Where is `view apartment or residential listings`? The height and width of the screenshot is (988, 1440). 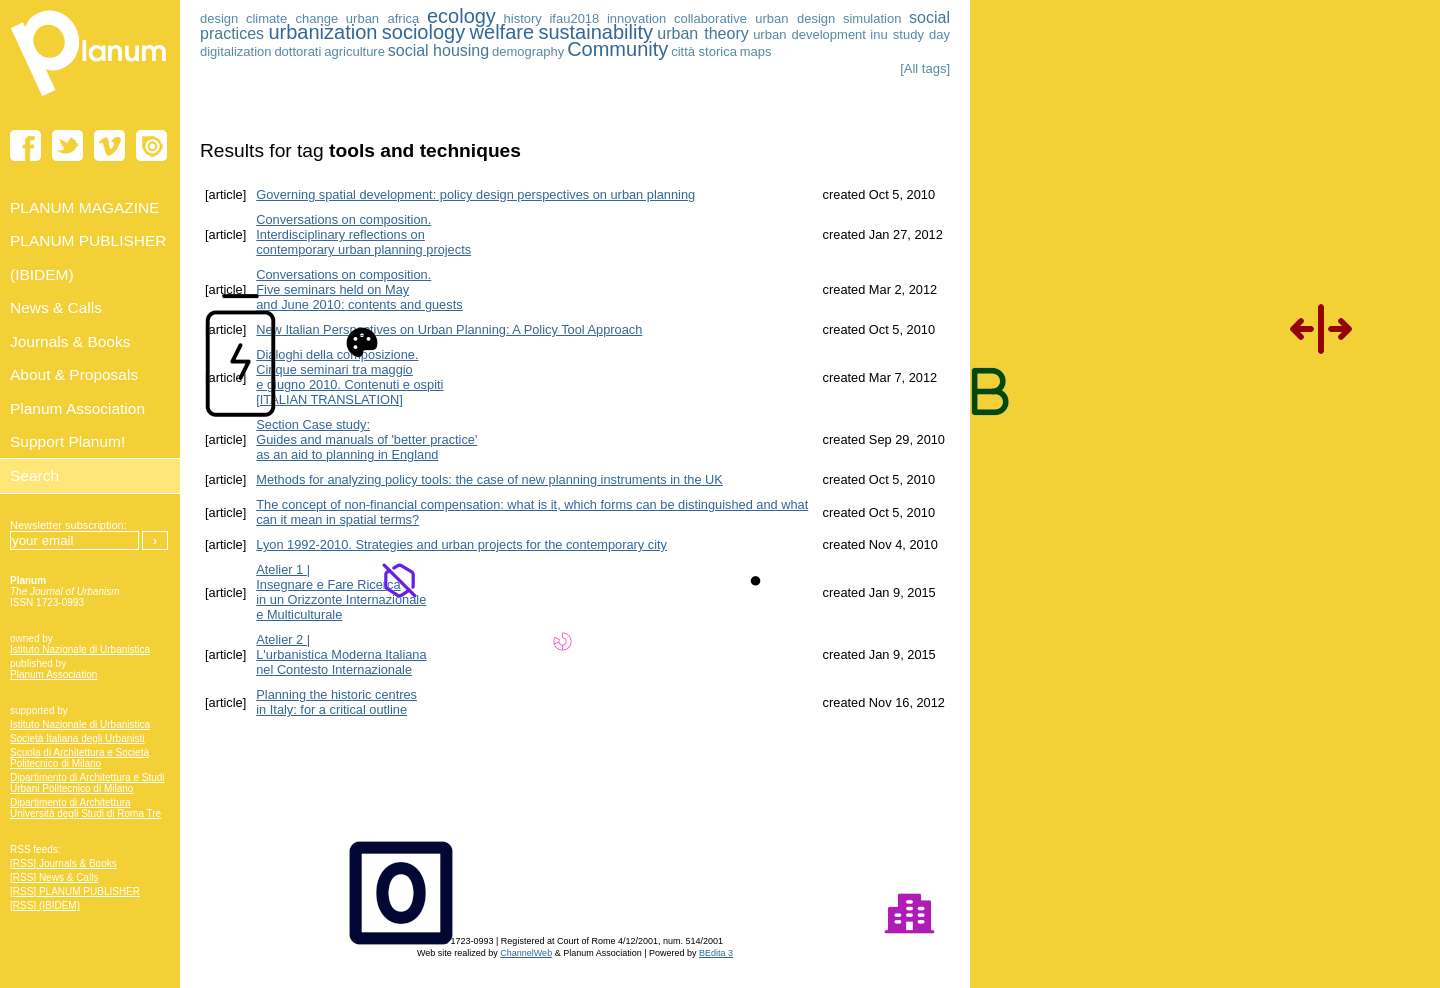
view apartment or residential listings is located at coordinates (909, 913).